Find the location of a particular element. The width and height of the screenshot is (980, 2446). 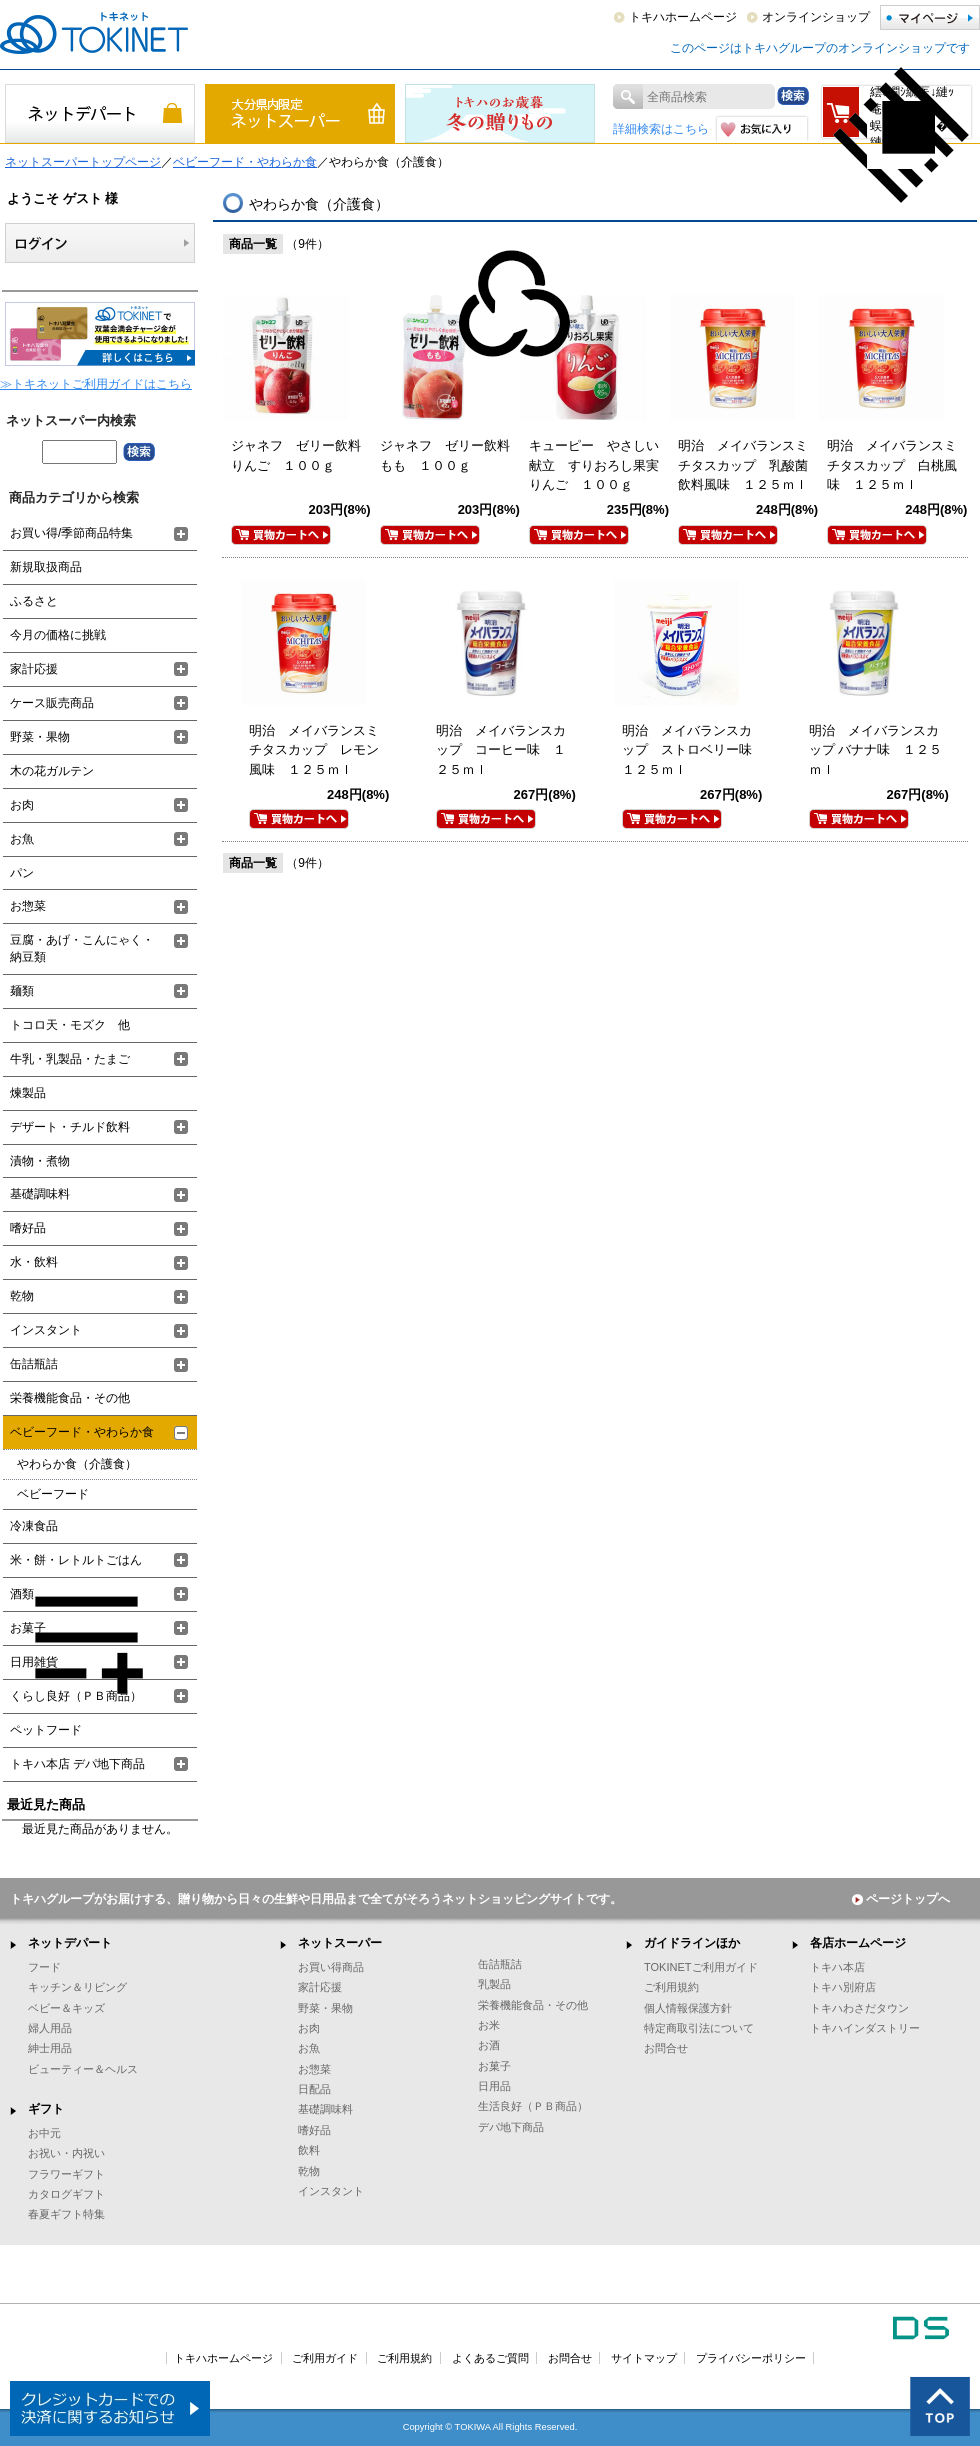

countingworks pro app or service logo is located at coordinates (514, 303).